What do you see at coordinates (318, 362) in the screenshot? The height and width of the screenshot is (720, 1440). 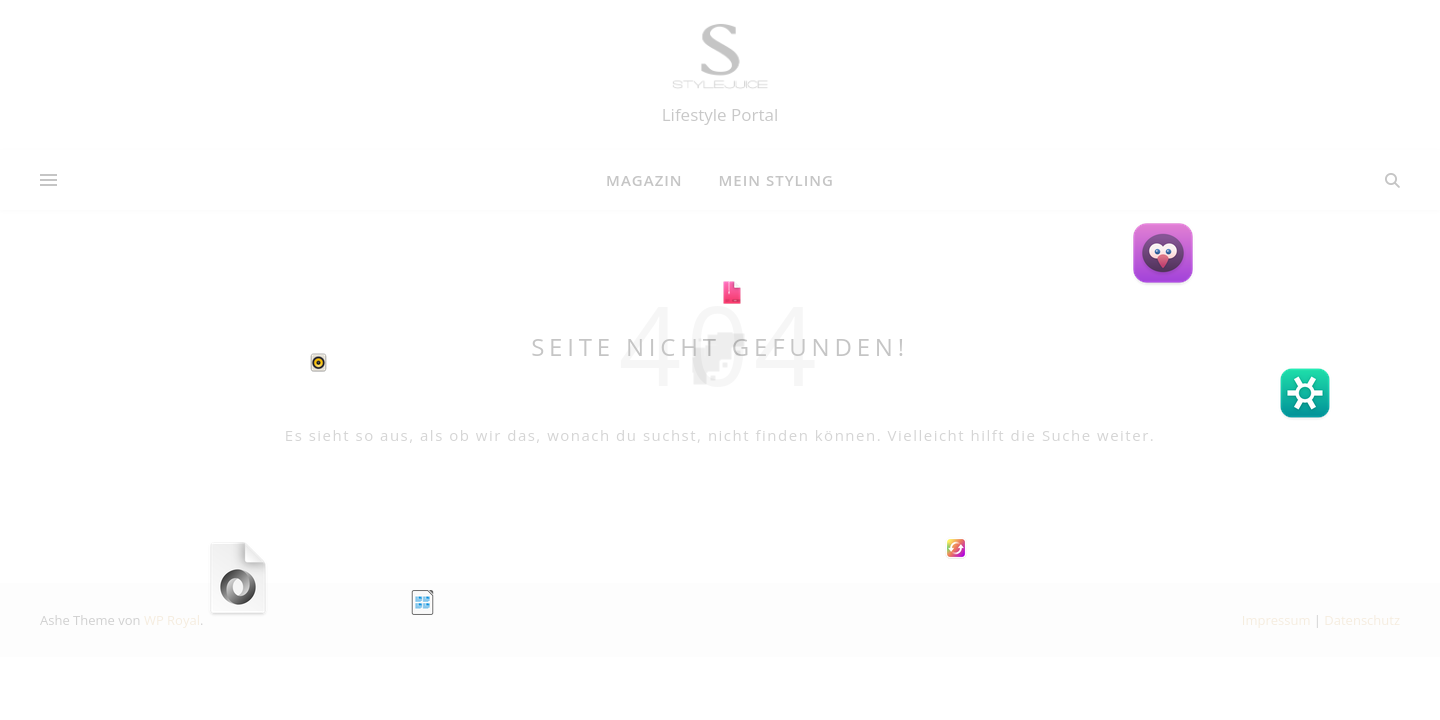 I see `open rhythmbox music player` at bounding box center [318, 362].